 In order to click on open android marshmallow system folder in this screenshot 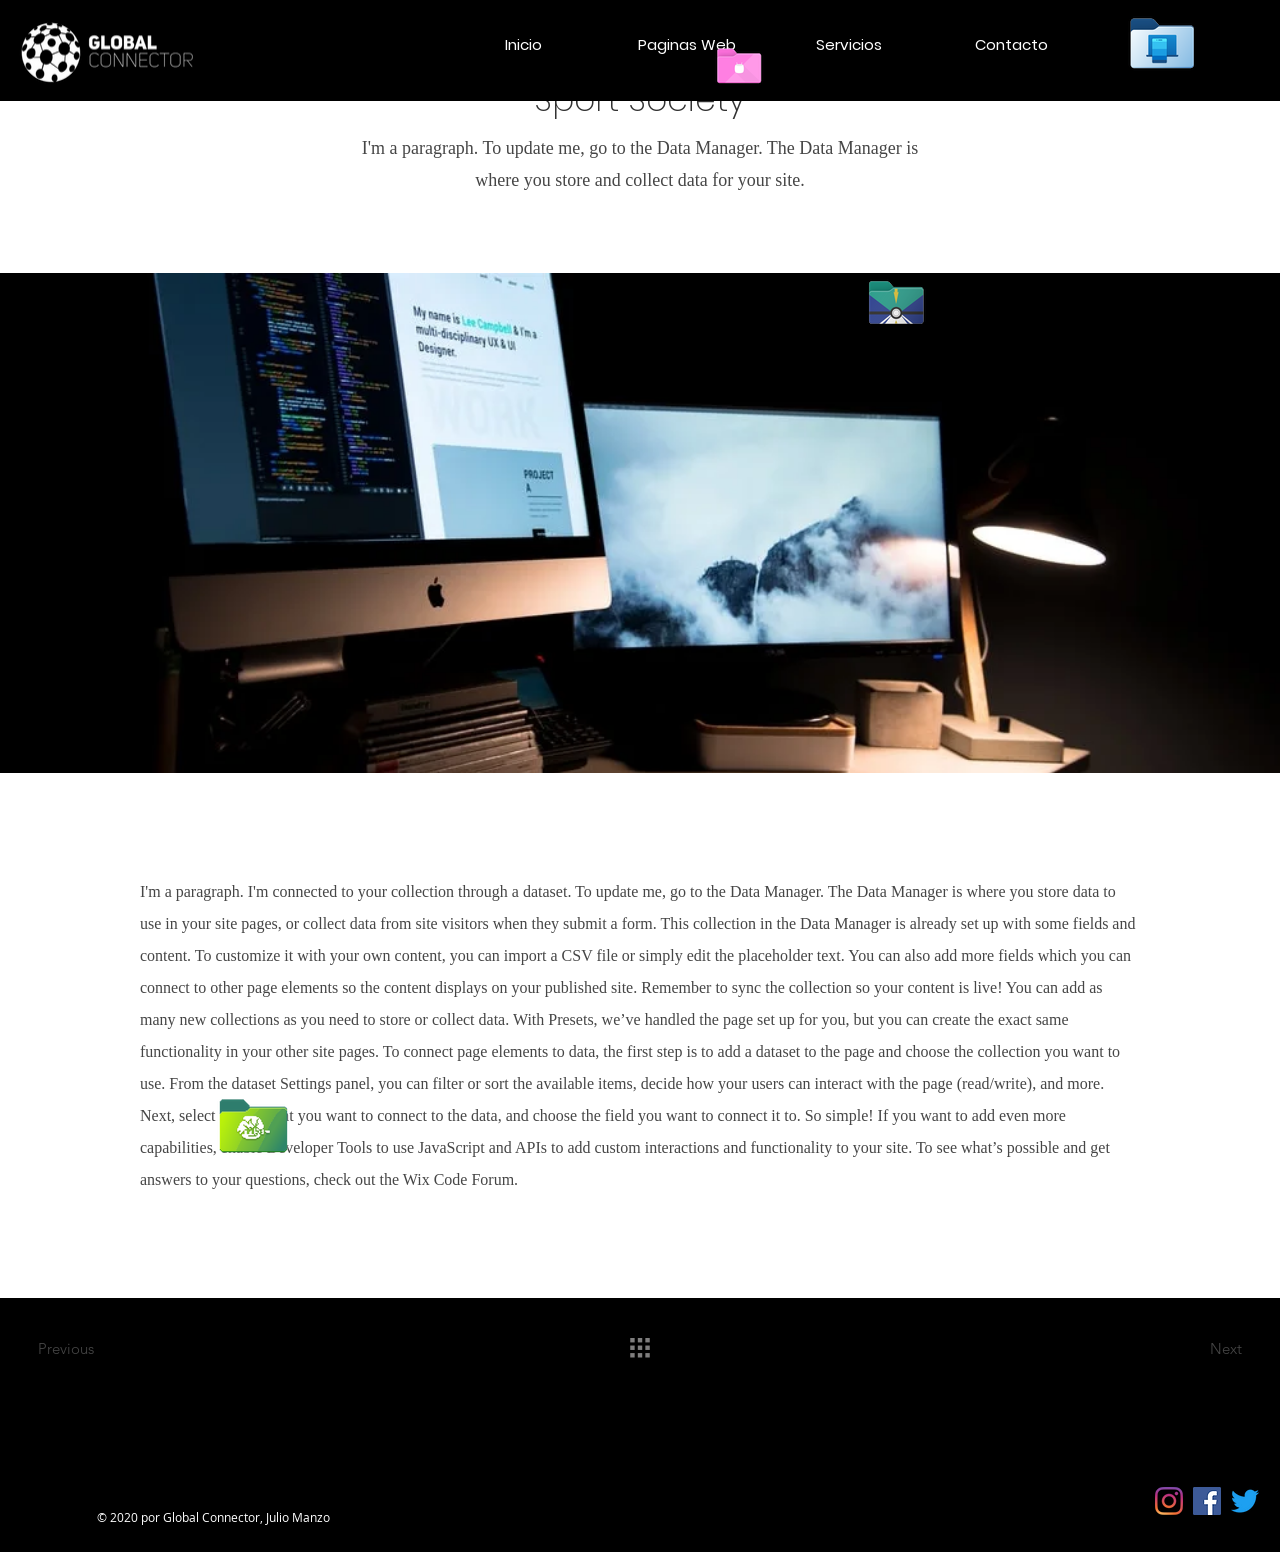, I will do `click(739, 67)`.